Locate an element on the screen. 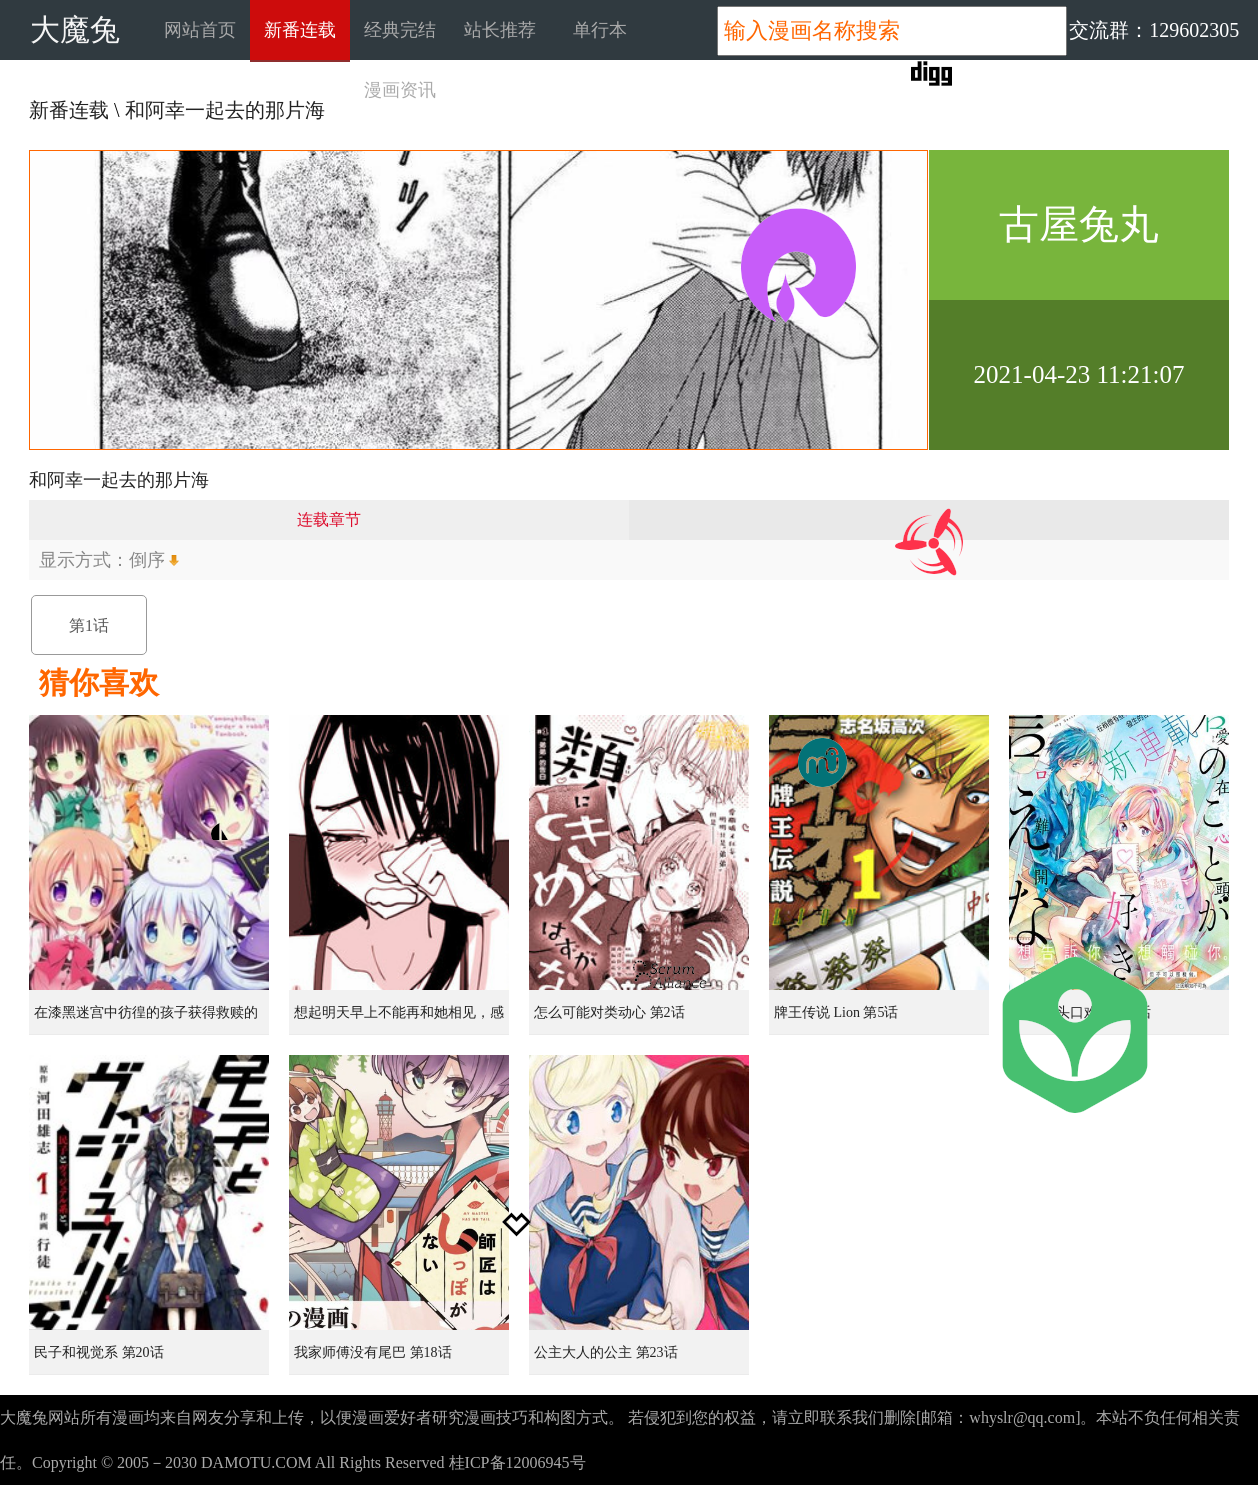 This screenshot has width=1258, height=1485. concourse CI/CD platform logo is located at coordinates (929, 542).